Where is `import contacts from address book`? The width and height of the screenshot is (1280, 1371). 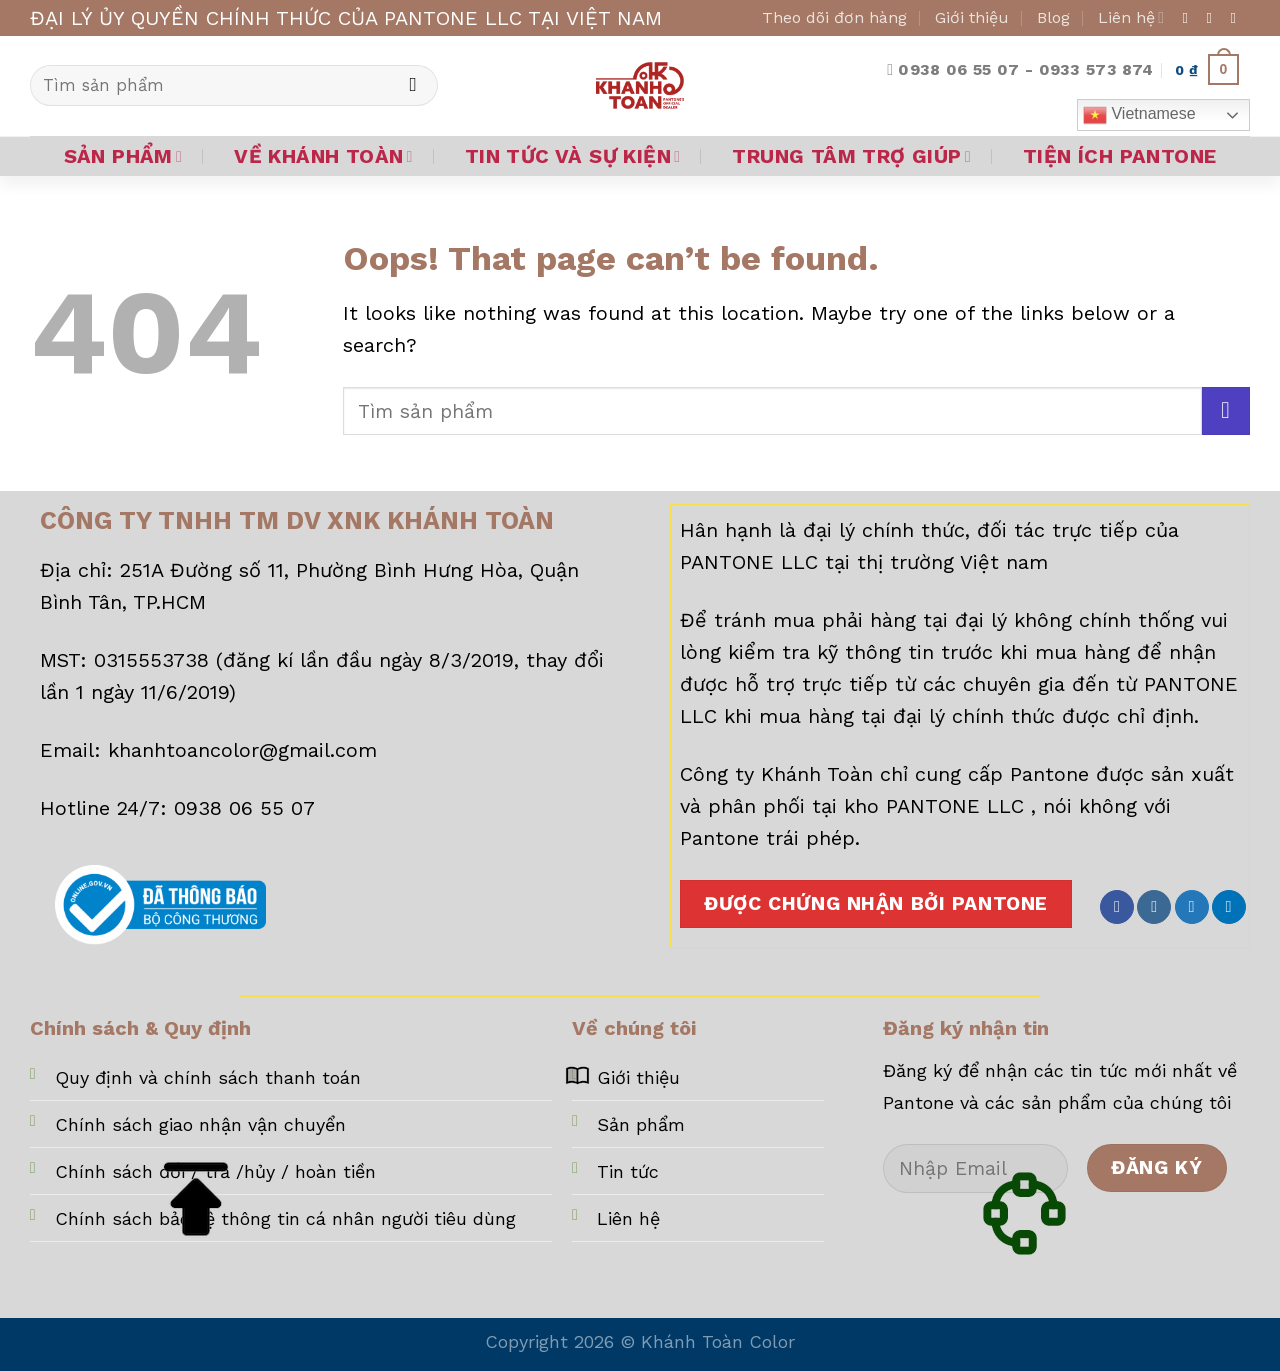
import contacts from address book is located at coordinates (577, 1074).